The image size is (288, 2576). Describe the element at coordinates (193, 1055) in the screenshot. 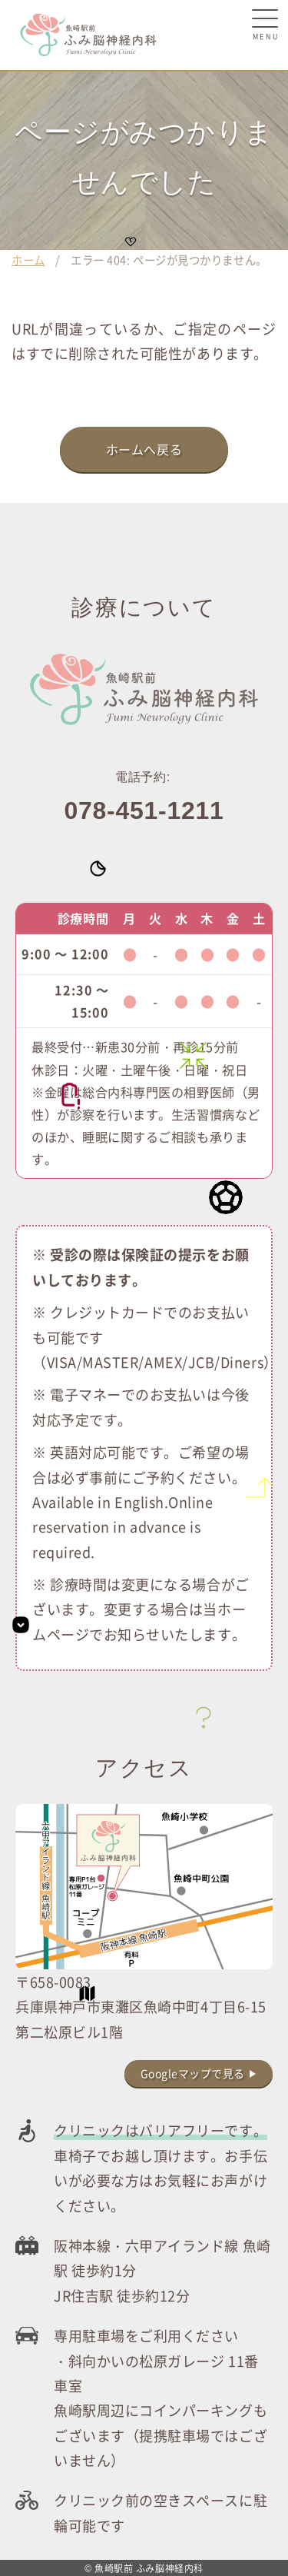

I see `collapse or minimize content` at that location.